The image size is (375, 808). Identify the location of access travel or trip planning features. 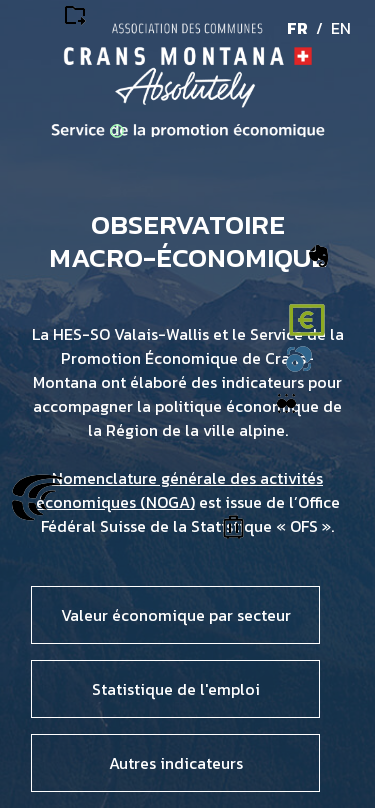
(233, 526).